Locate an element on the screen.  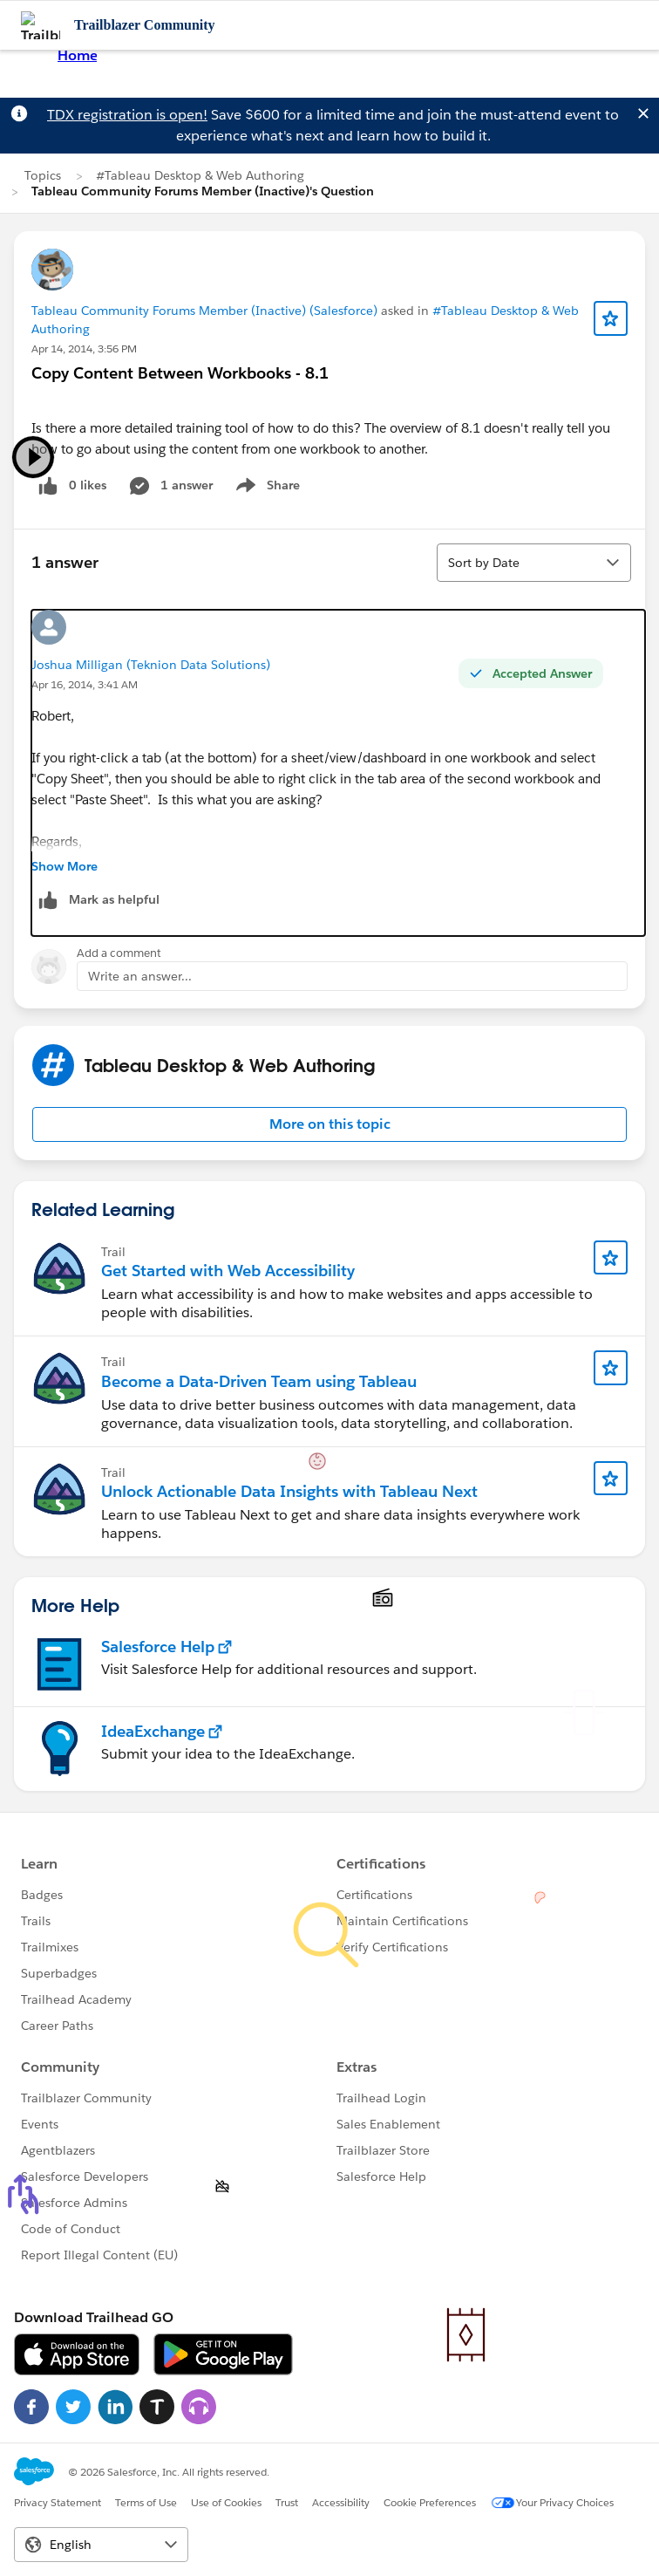
access parental or family settings is located at coordinates (317, 1461).